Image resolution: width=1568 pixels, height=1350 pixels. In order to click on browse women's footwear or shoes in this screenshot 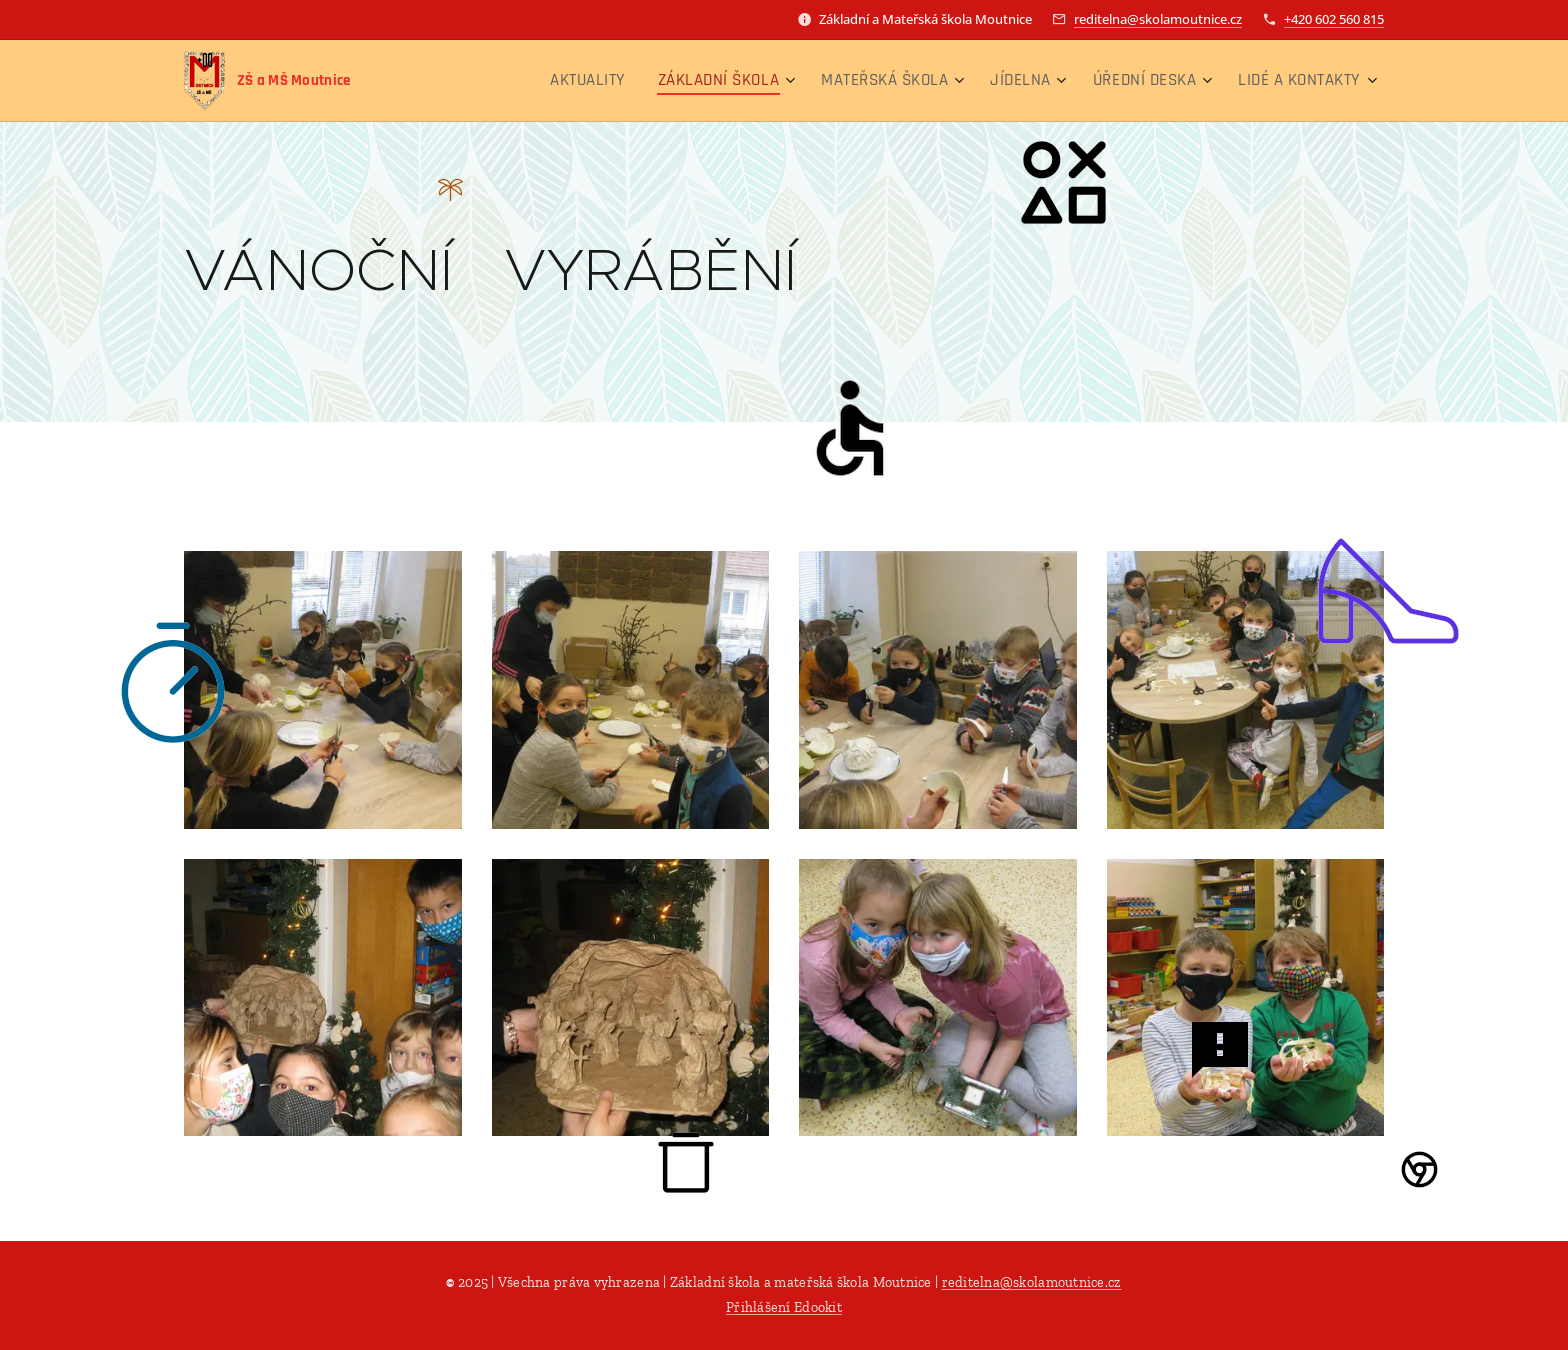, I will do `click(1381, 596)`.